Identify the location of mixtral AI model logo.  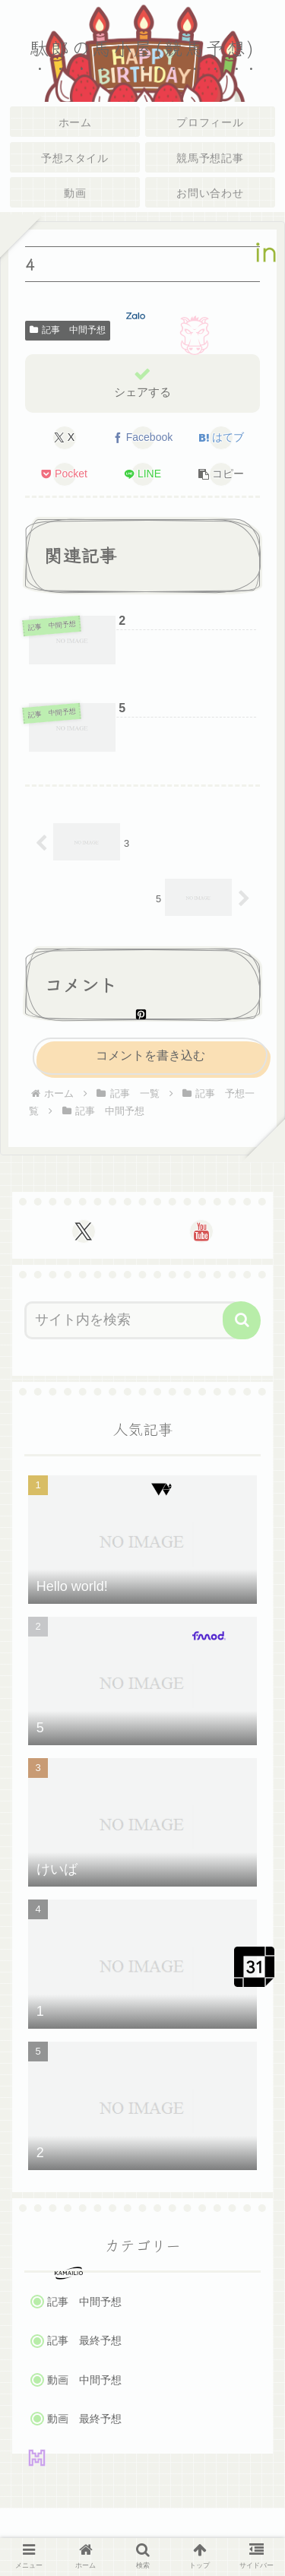
(36, 2457).